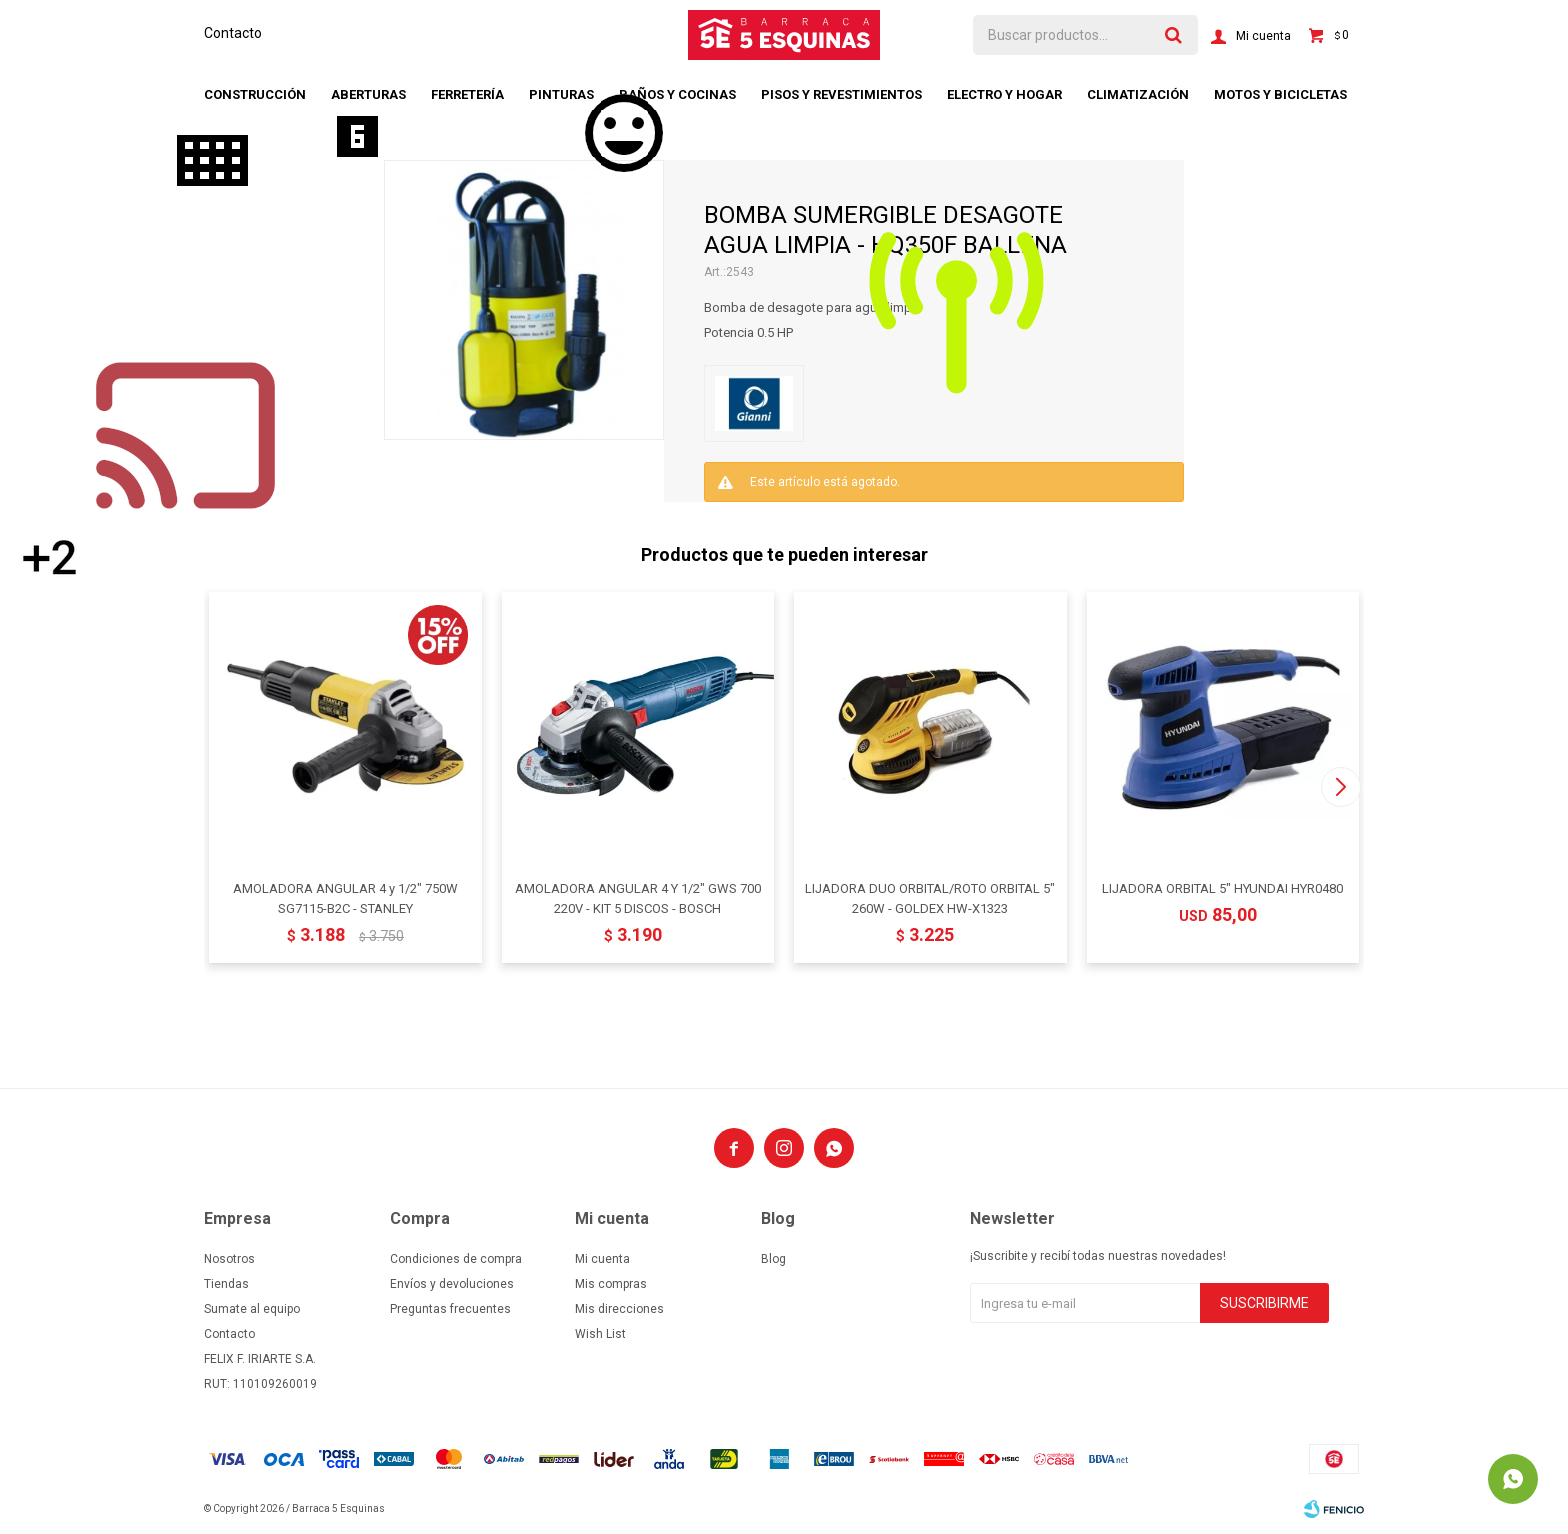 This screenshot has height=1534, width=1568. Describe the element at coordinates (185, 435) in the screenshot. I see `cast media to a nearby device` at that location.